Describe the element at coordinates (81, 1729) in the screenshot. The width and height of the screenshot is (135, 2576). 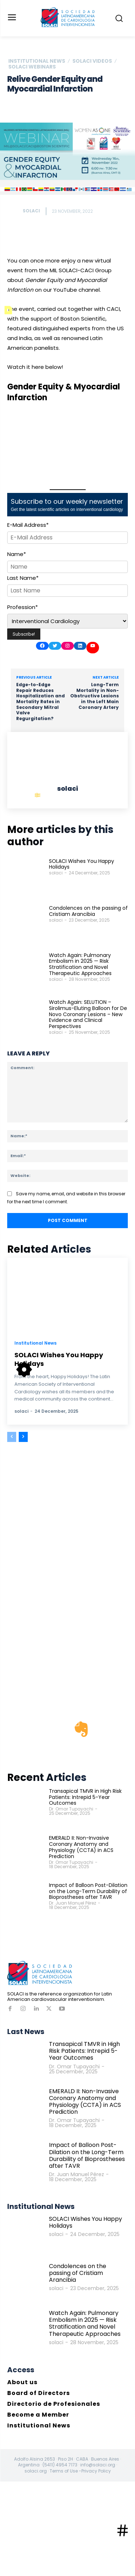
I see `open Evernote app` at that location.